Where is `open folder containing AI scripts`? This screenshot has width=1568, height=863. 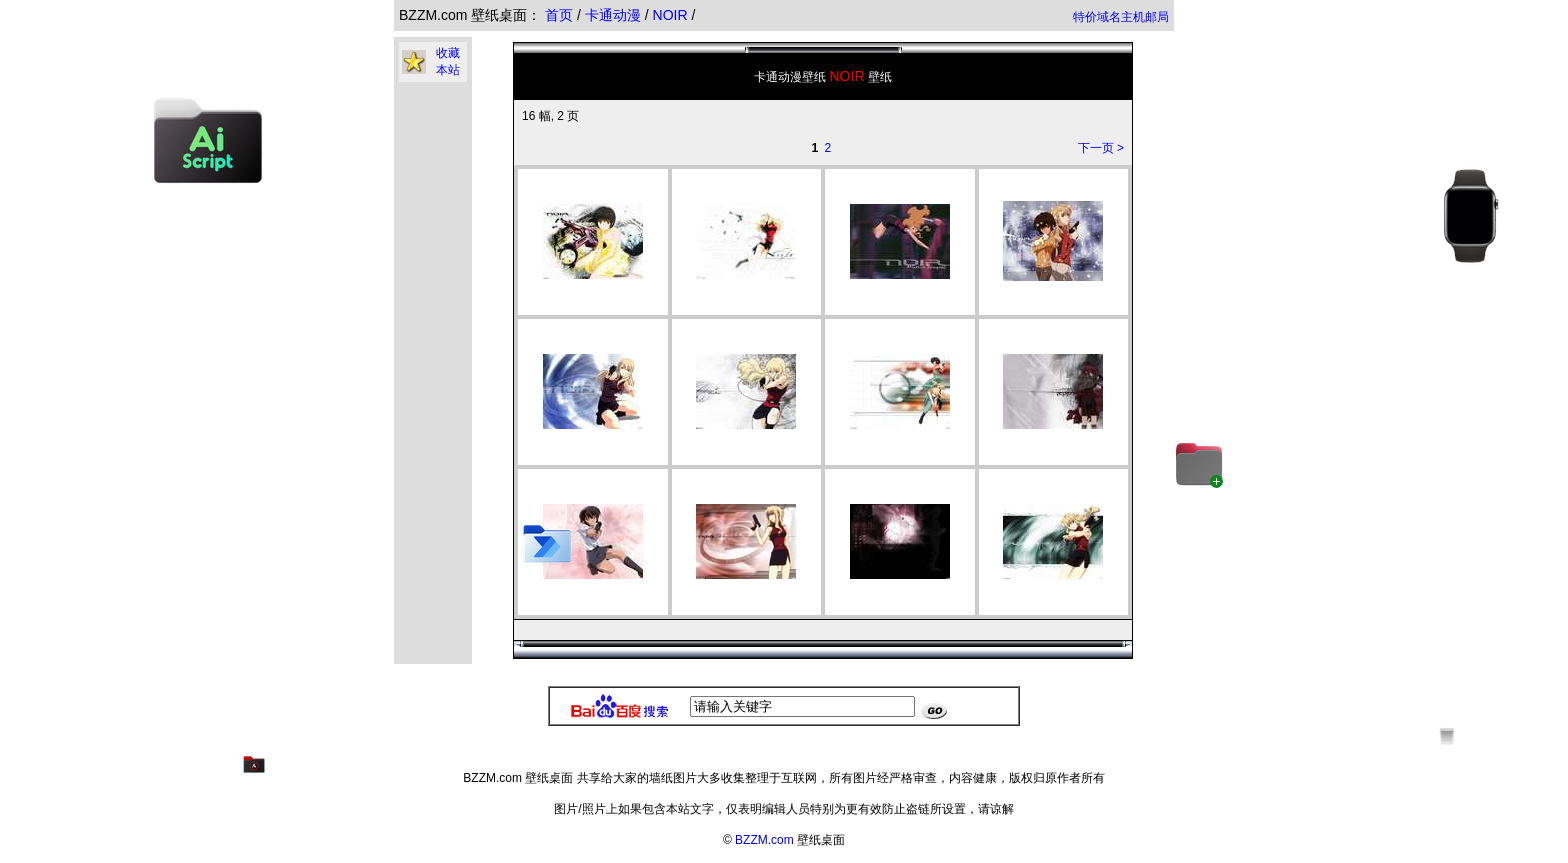
open folder containing AI scripts is located at coordinates (207, 143).